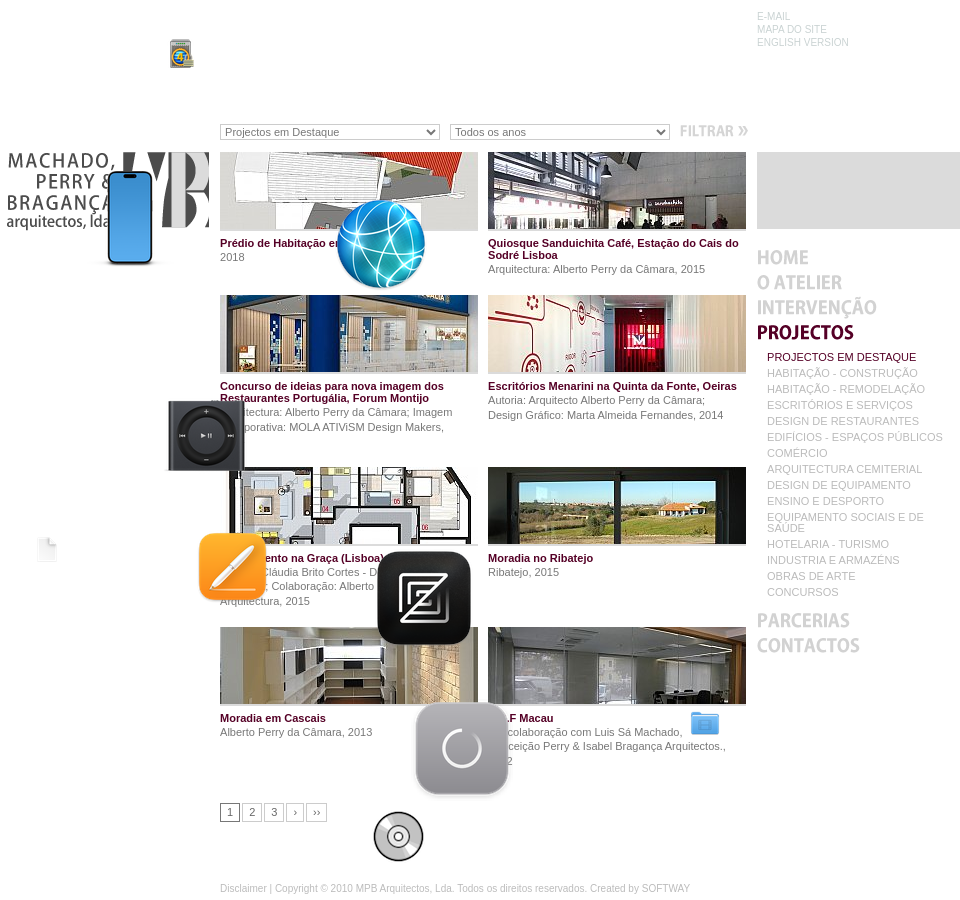 The image size is (960, 900). Describe the element at coordinates (462, 750) in the screenshot. I see `access startup screen or boot settings` at that location.